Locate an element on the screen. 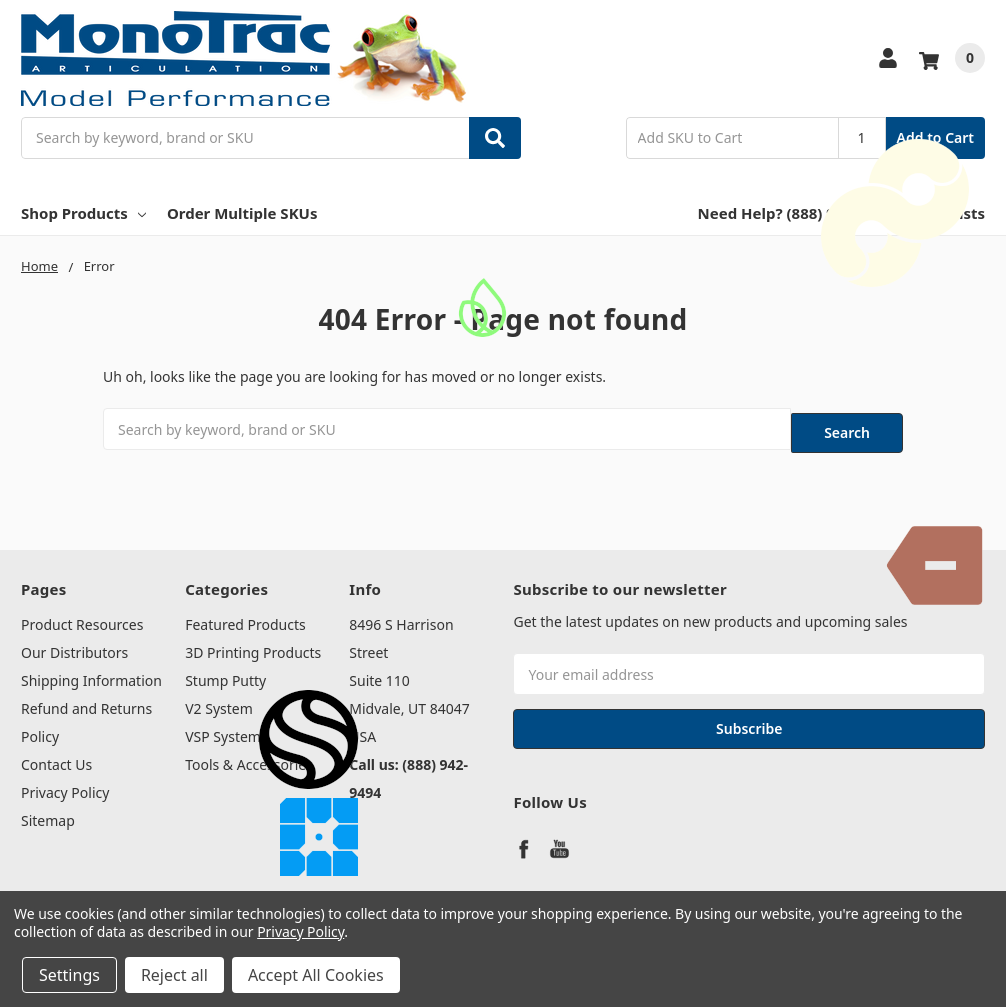  delete the last character entered is located at coordinates (938, 565).